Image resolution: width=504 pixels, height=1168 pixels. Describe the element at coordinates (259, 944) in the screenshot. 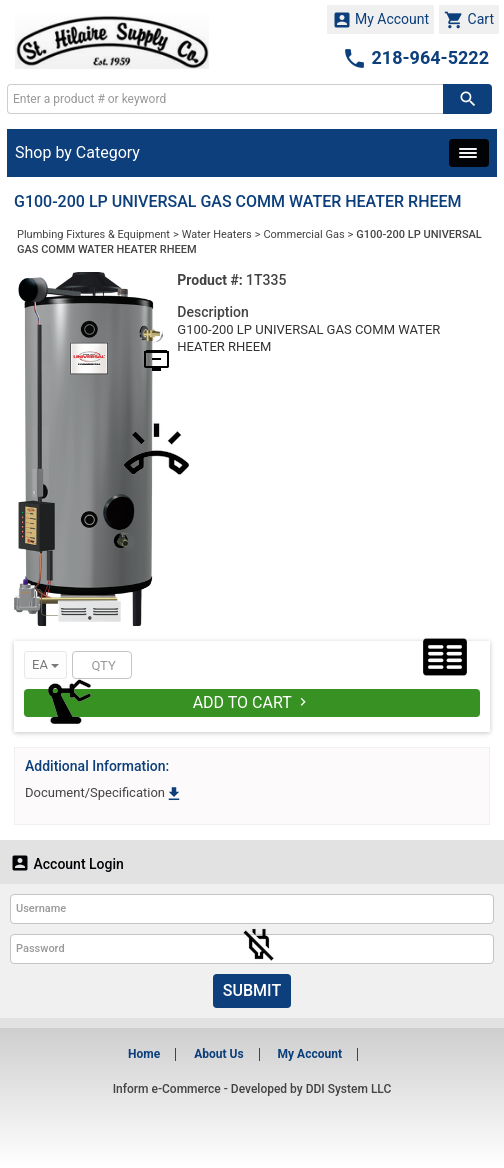

I see `power is currently off or disconnected` at that location.